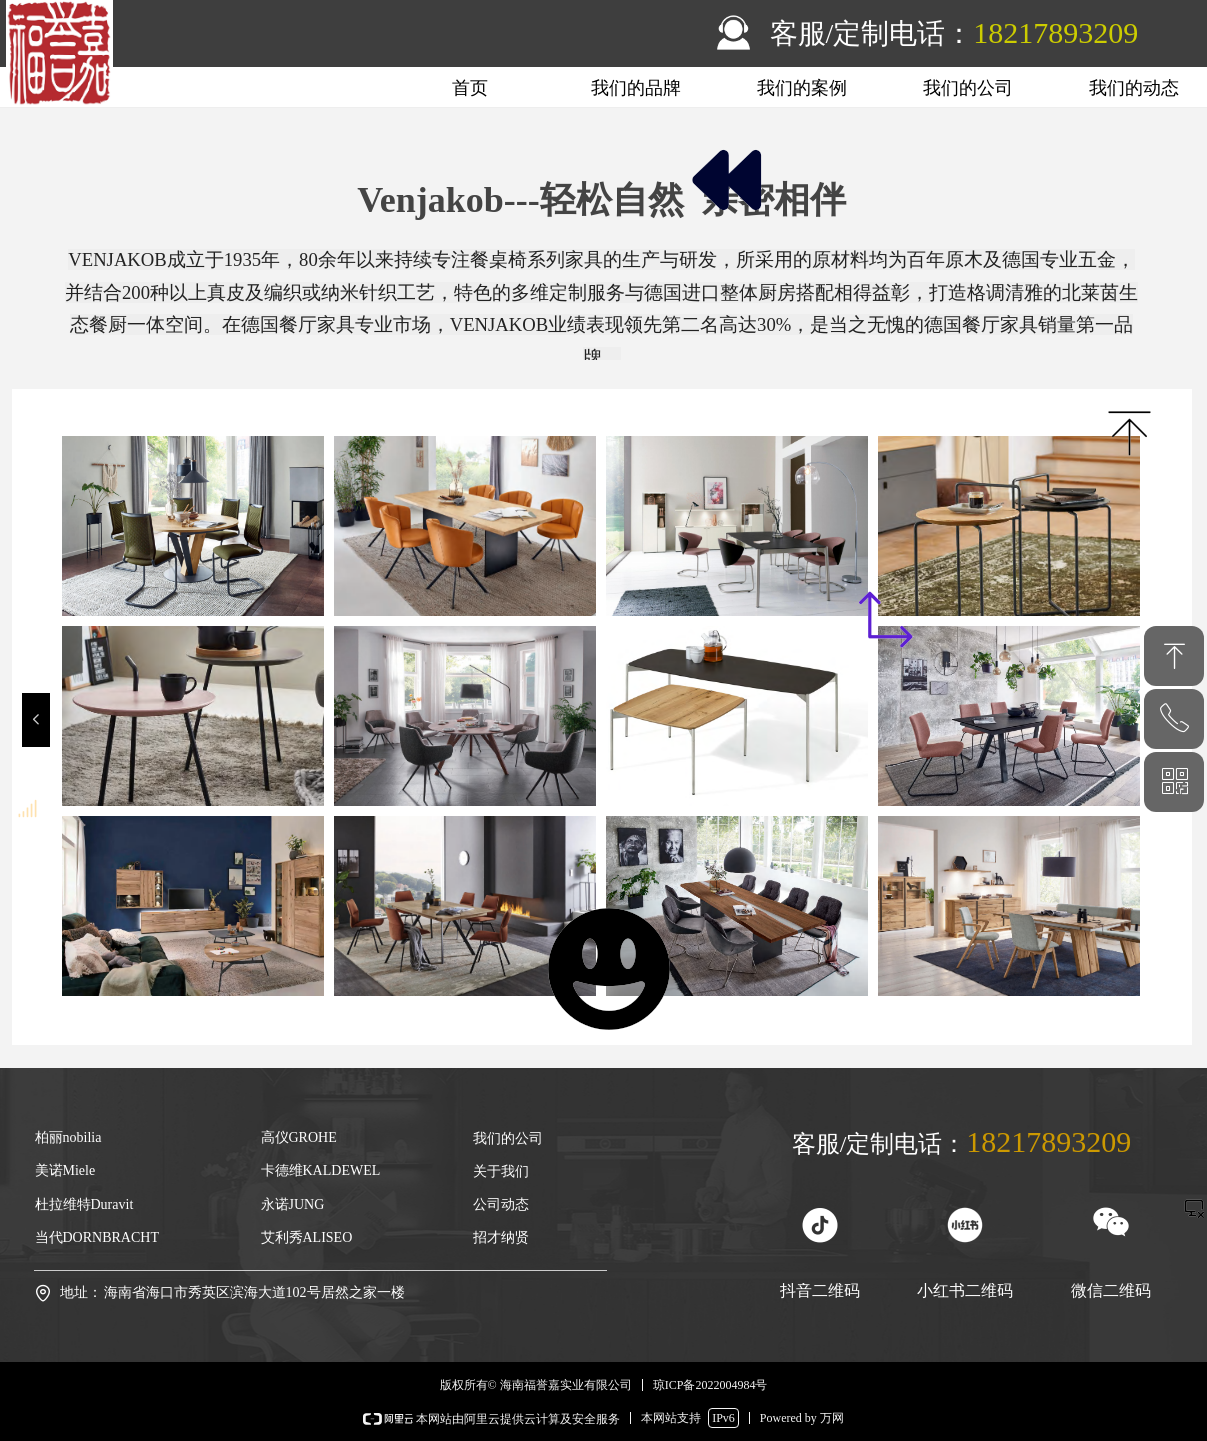  I want to click on vector path or directional control point, so click(883, 618).